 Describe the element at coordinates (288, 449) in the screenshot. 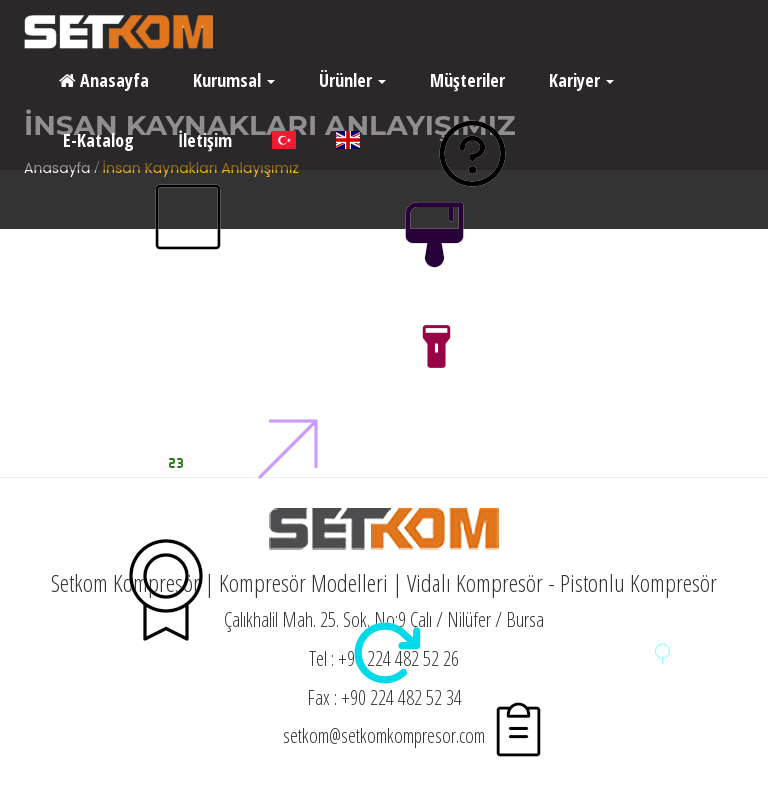

I see `open link in new tab or window` at that location.